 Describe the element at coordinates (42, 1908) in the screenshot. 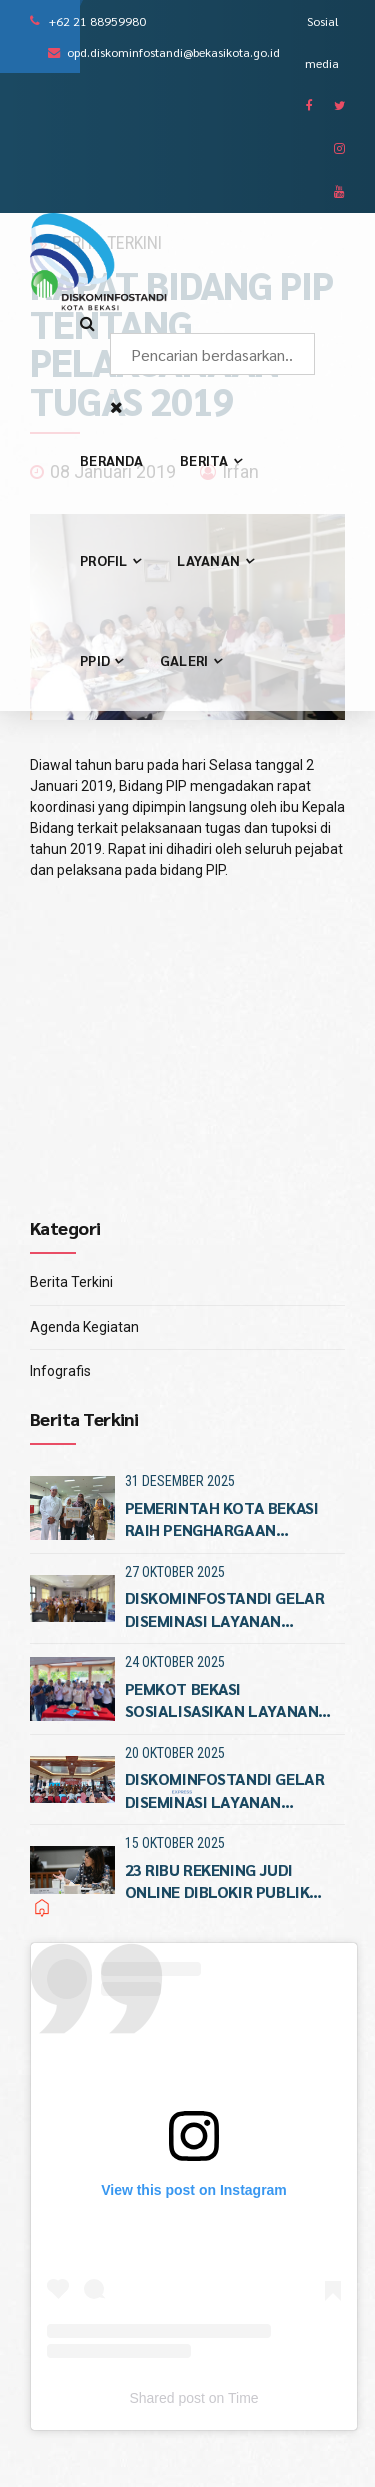

I see `open the emlakjet real estate app` at that location.